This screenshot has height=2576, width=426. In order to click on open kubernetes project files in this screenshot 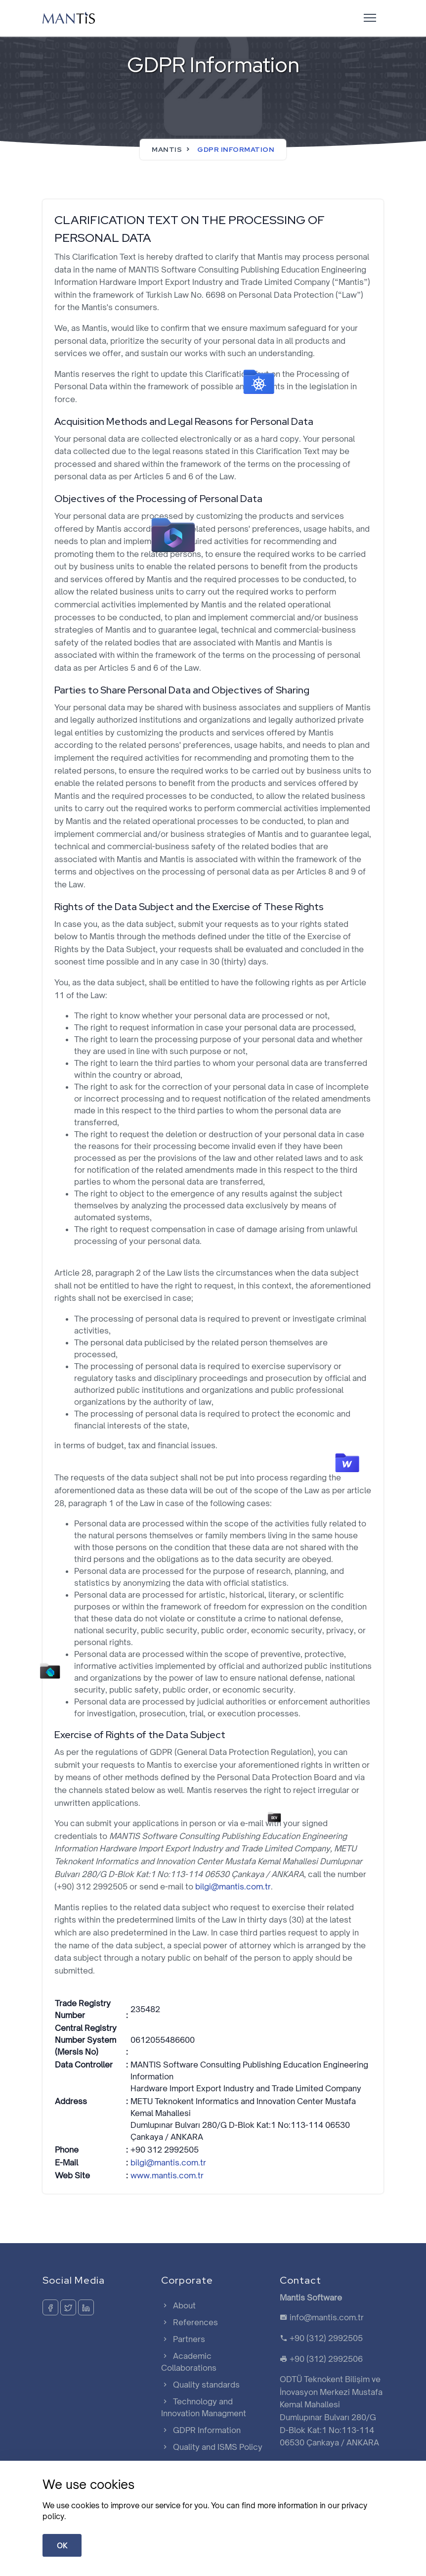, I will do `click(258, 382)`.